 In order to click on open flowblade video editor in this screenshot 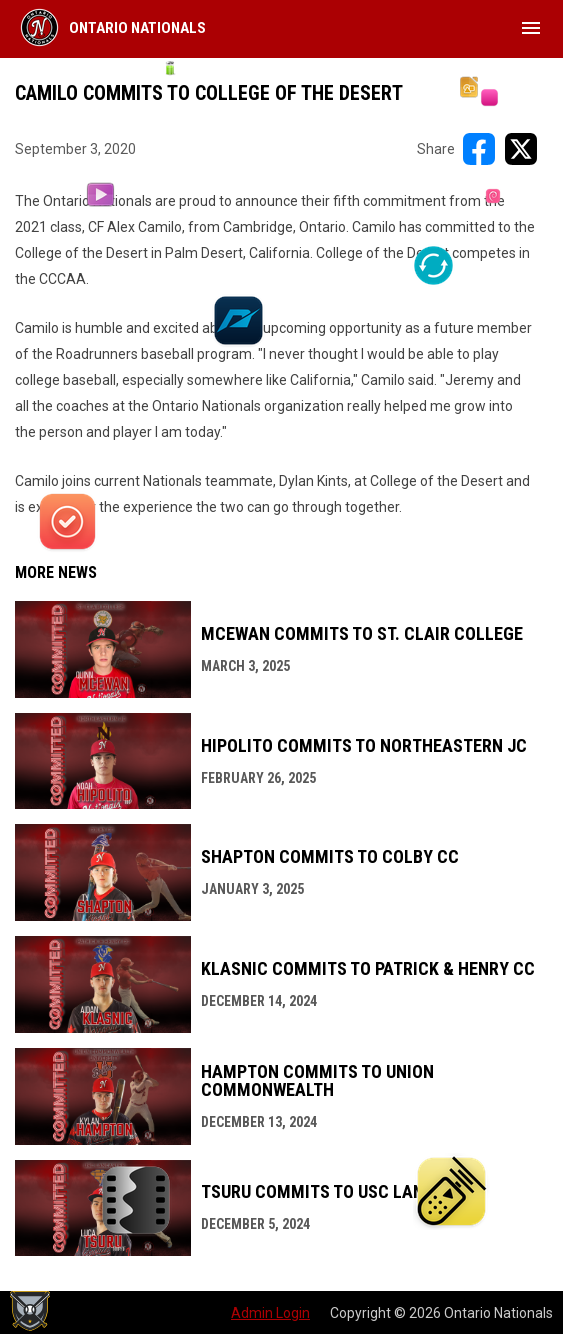, I will do `click(136, 1200)`.